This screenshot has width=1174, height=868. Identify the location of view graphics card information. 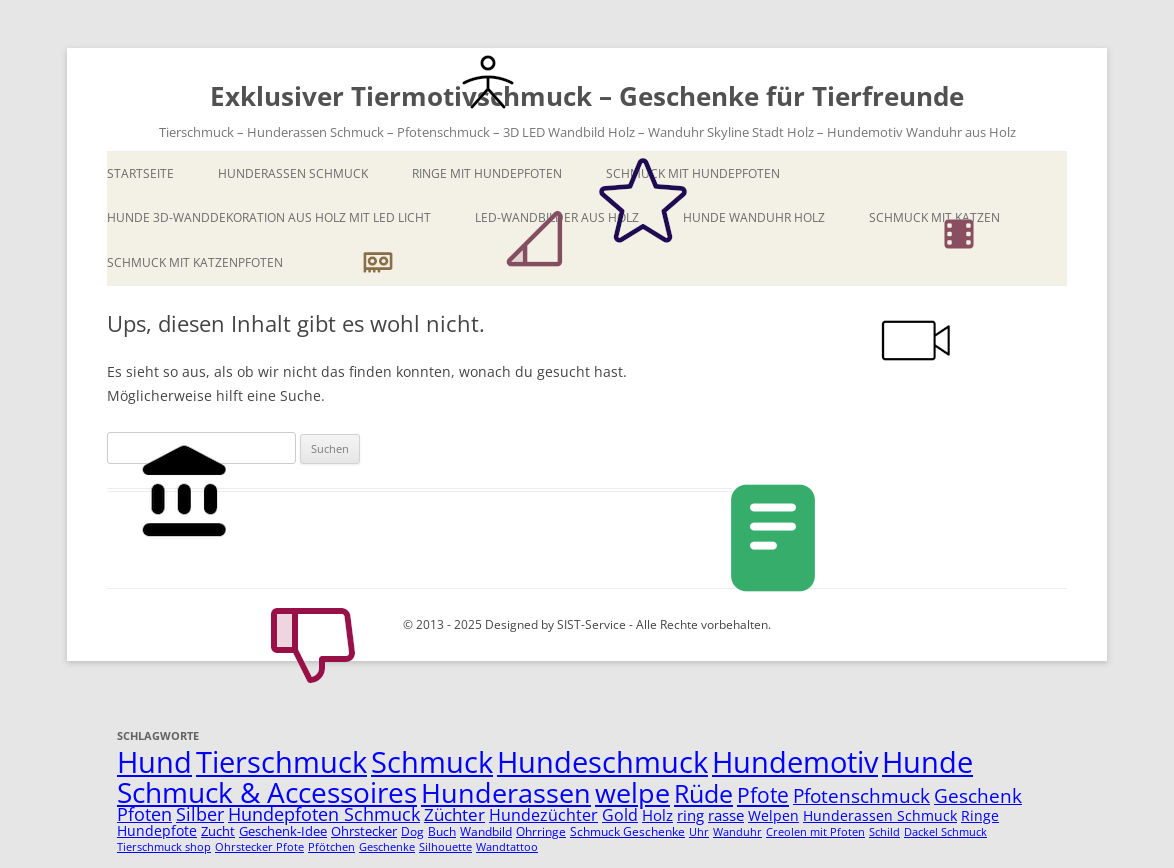
(378, 262).